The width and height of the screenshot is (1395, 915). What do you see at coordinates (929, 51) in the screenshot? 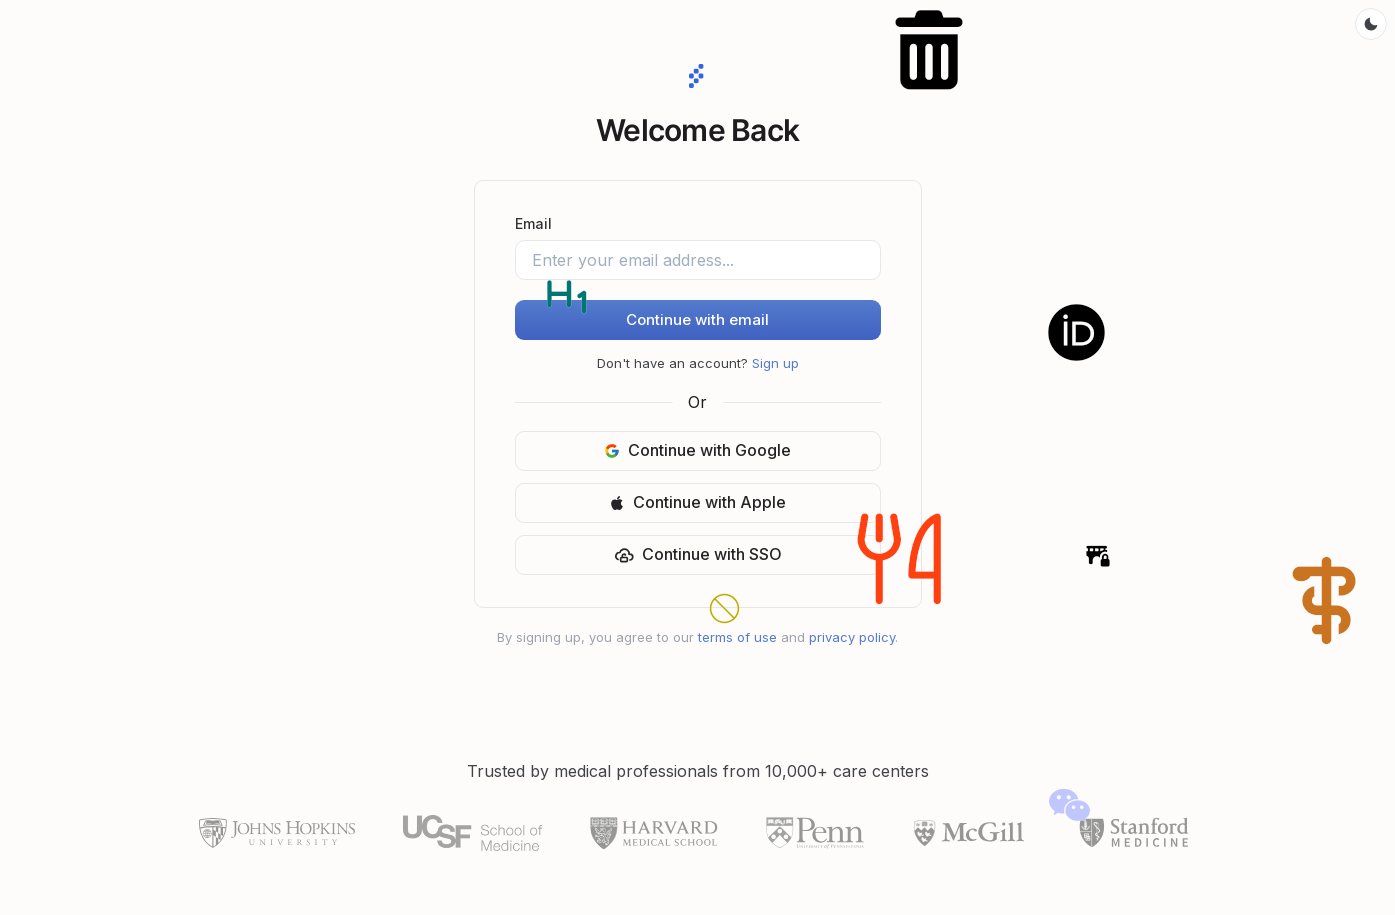
I see `delete selected item` at bounding box center [929, 51].